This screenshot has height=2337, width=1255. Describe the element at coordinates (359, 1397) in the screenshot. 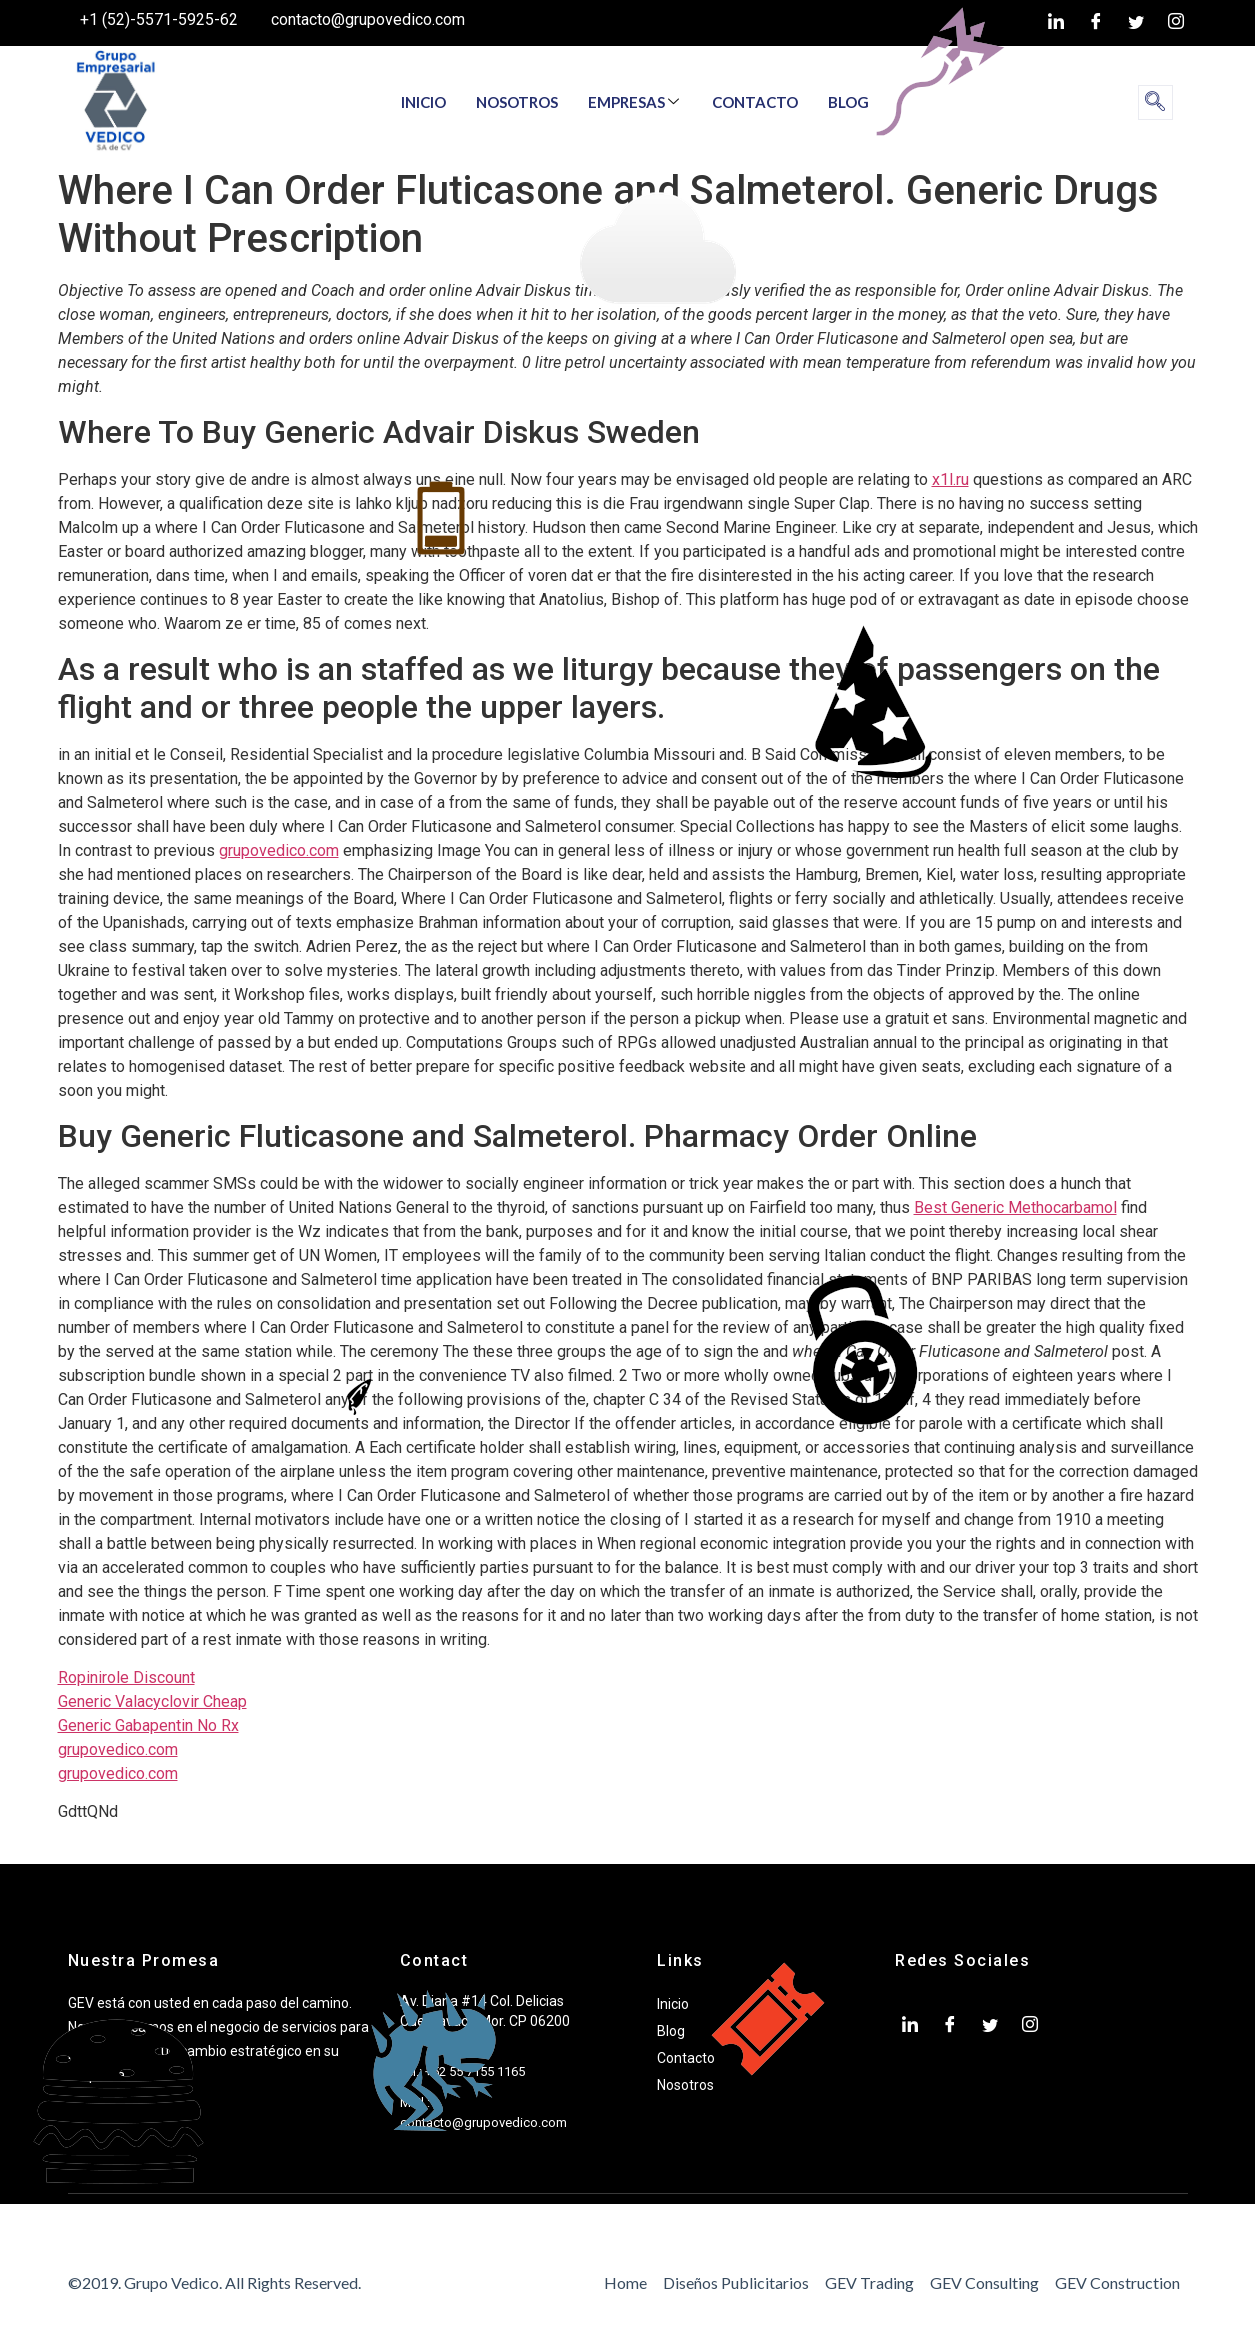

I see `select elf or fantasy race character` at that location.